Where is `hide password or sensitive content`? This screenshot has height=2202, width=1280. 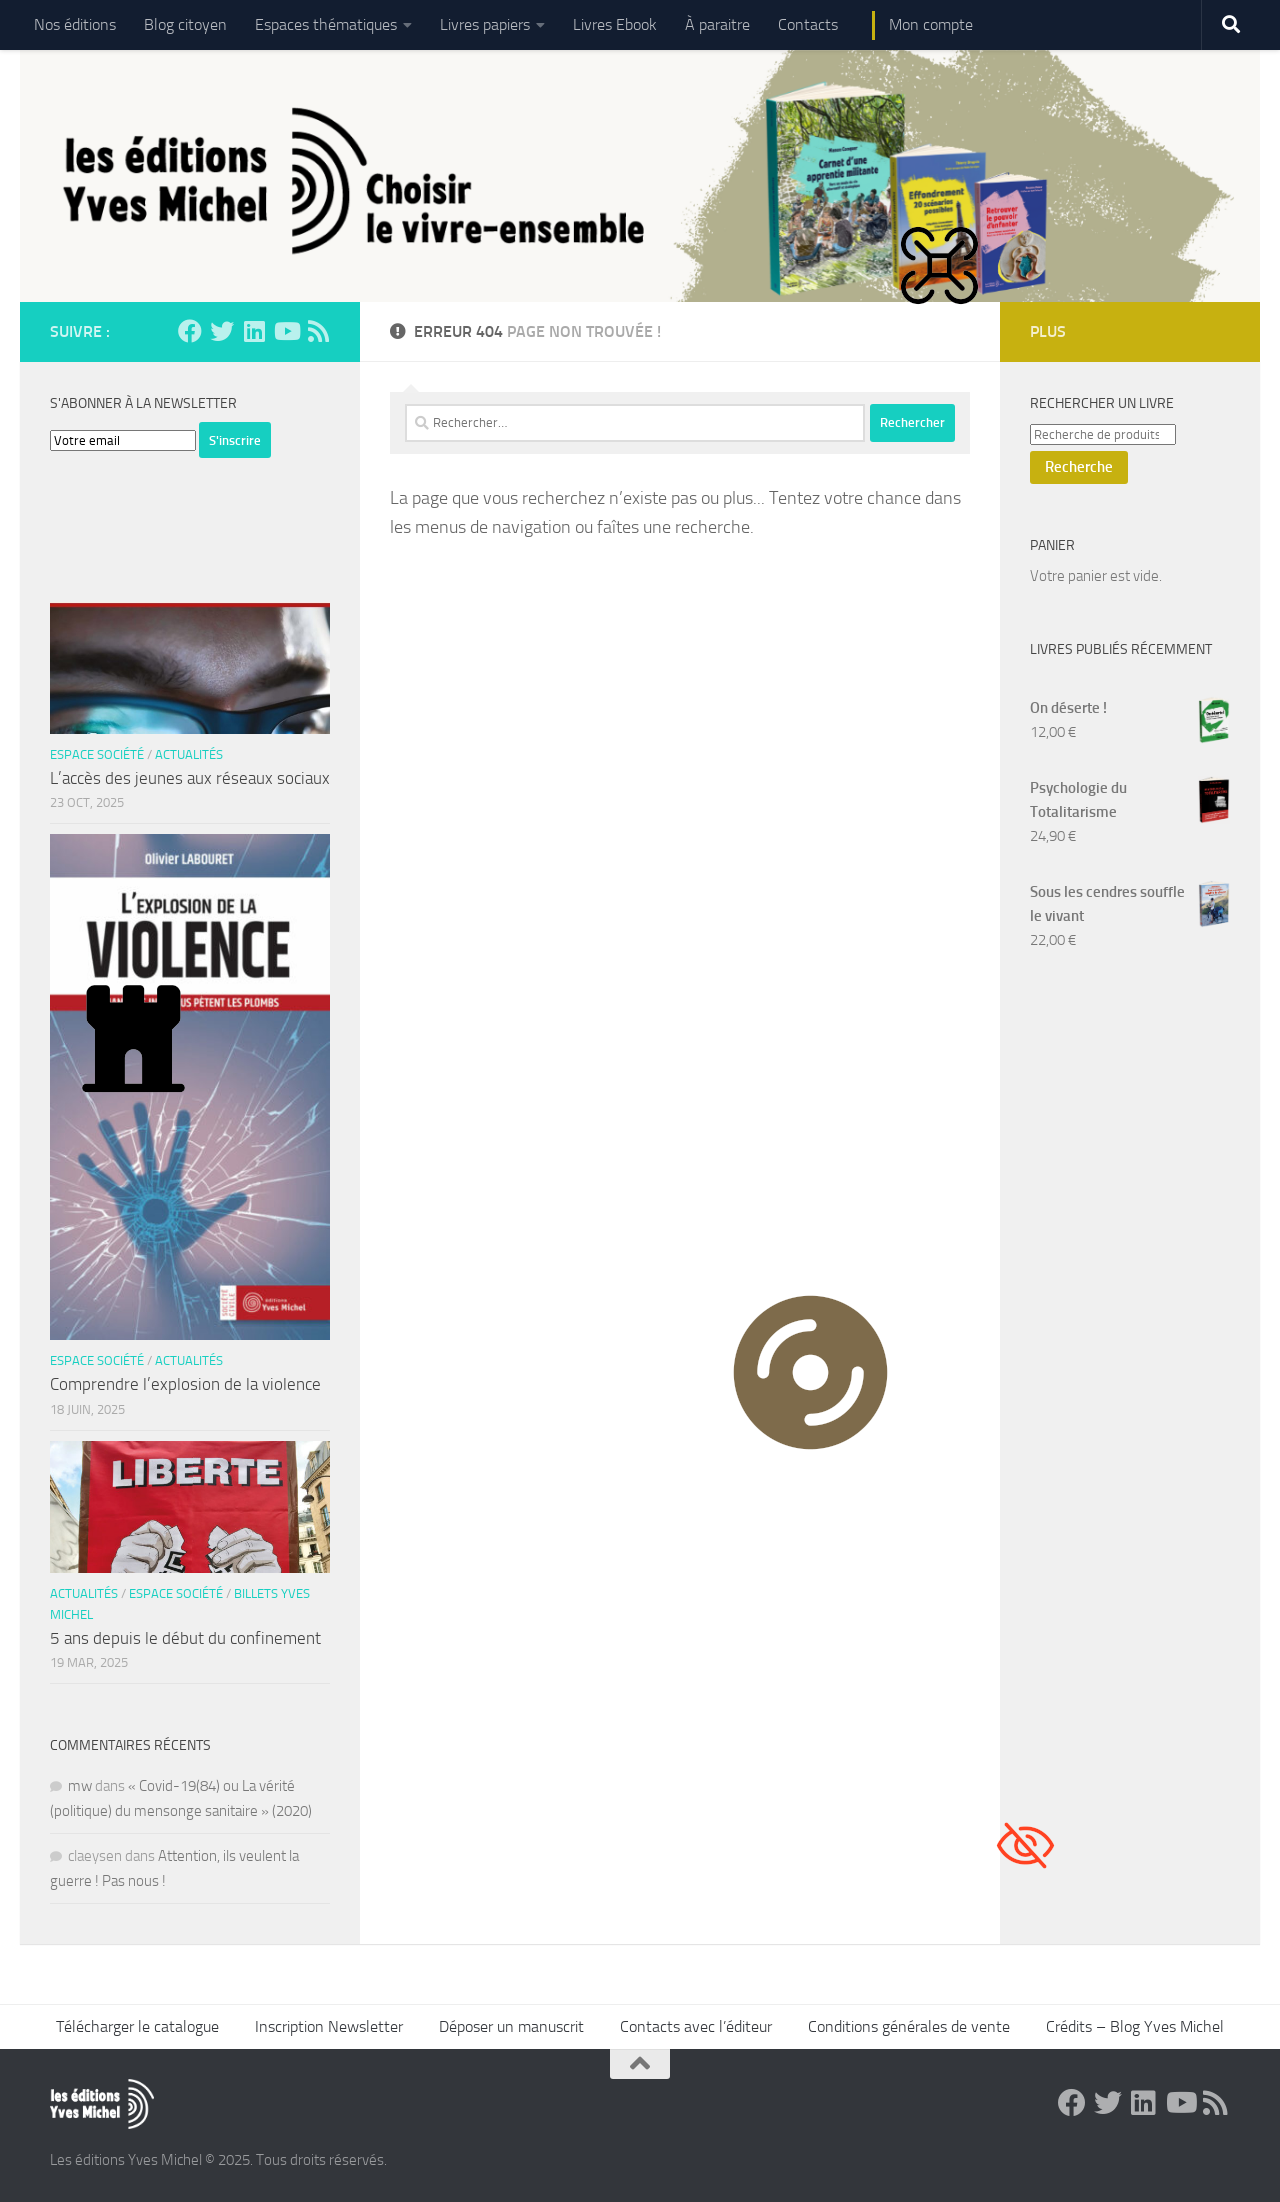 hide password or sensitive content is located at coordinates (1025, 1845).